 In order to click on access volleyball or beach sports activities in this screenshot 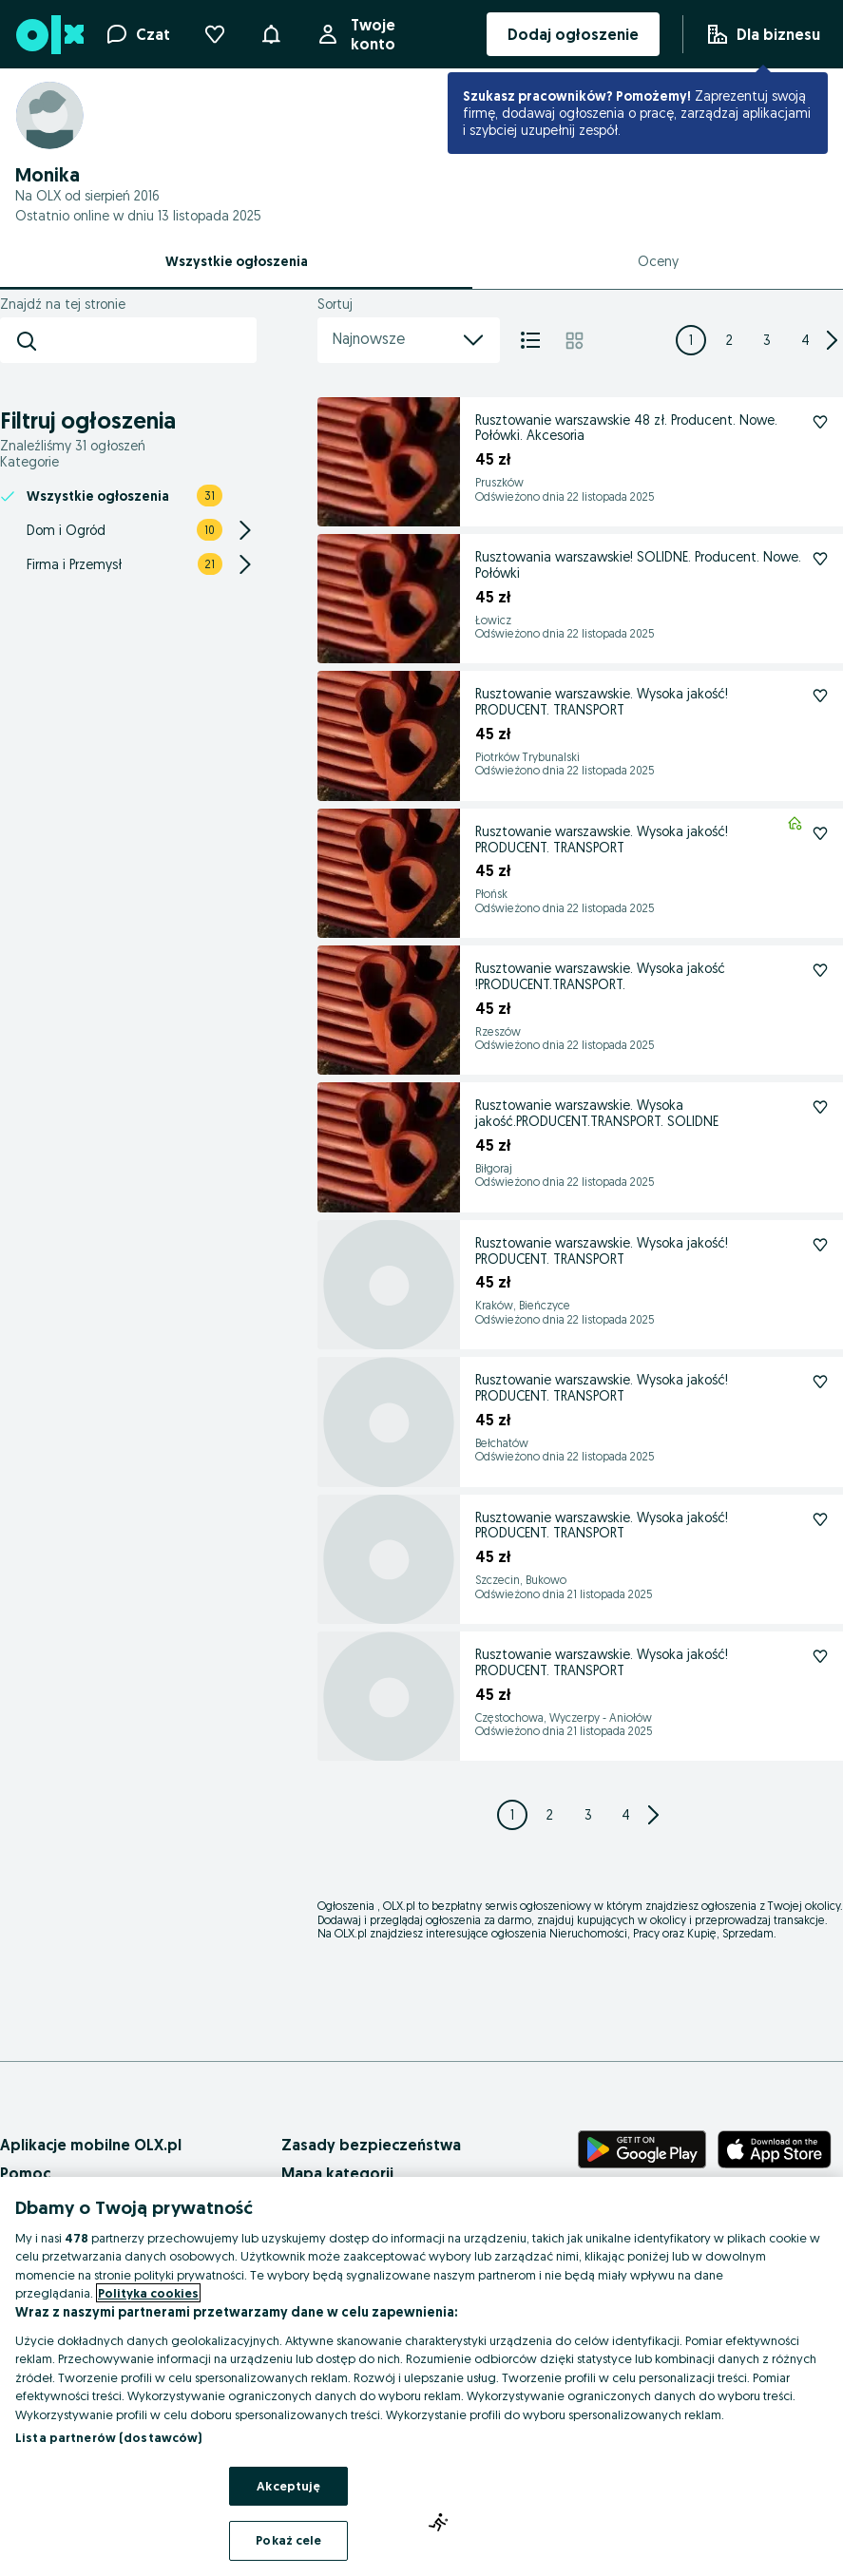, I will do `click(438, 2522)`.